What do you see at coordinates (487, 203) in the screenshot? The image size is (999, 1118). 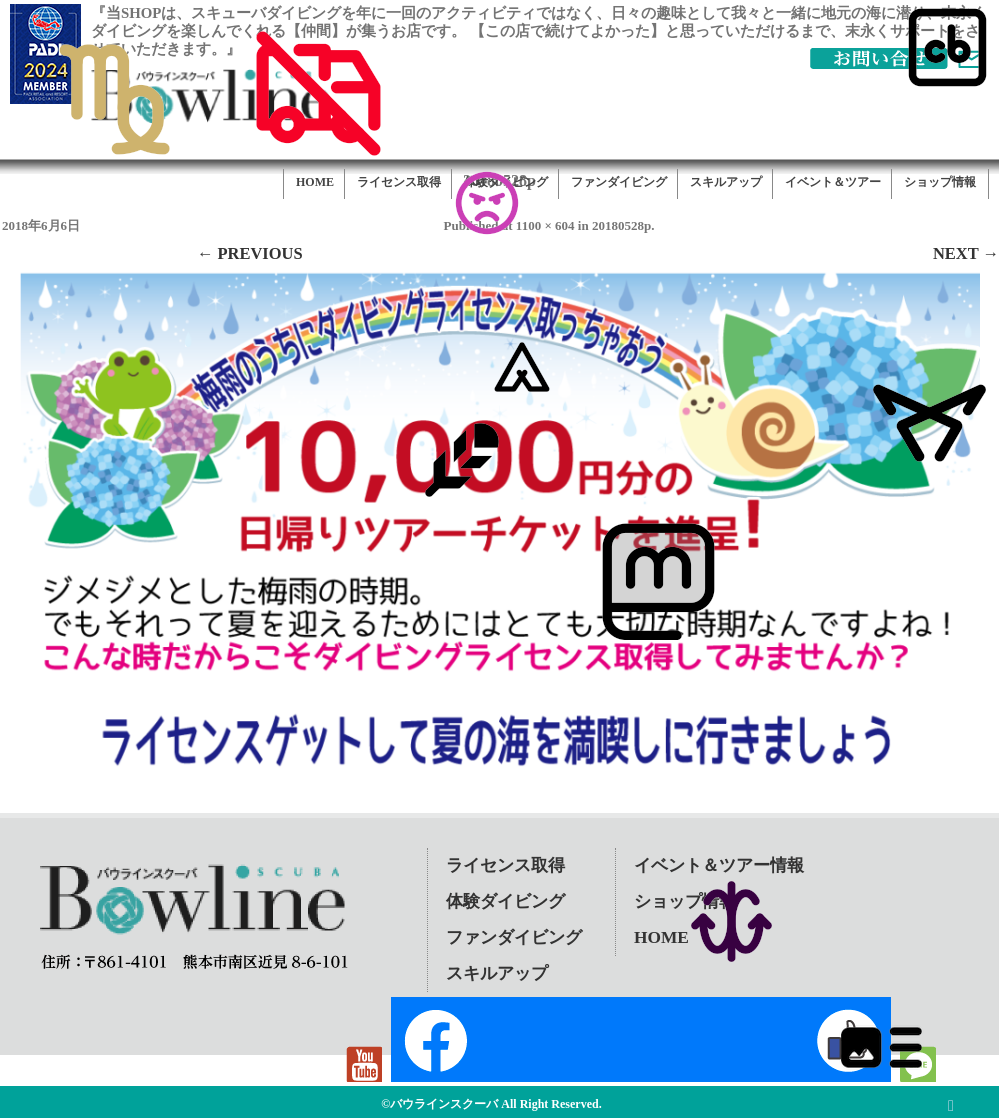 I see `express anger or frustration in a reaction` at bounding box center [487, 203].